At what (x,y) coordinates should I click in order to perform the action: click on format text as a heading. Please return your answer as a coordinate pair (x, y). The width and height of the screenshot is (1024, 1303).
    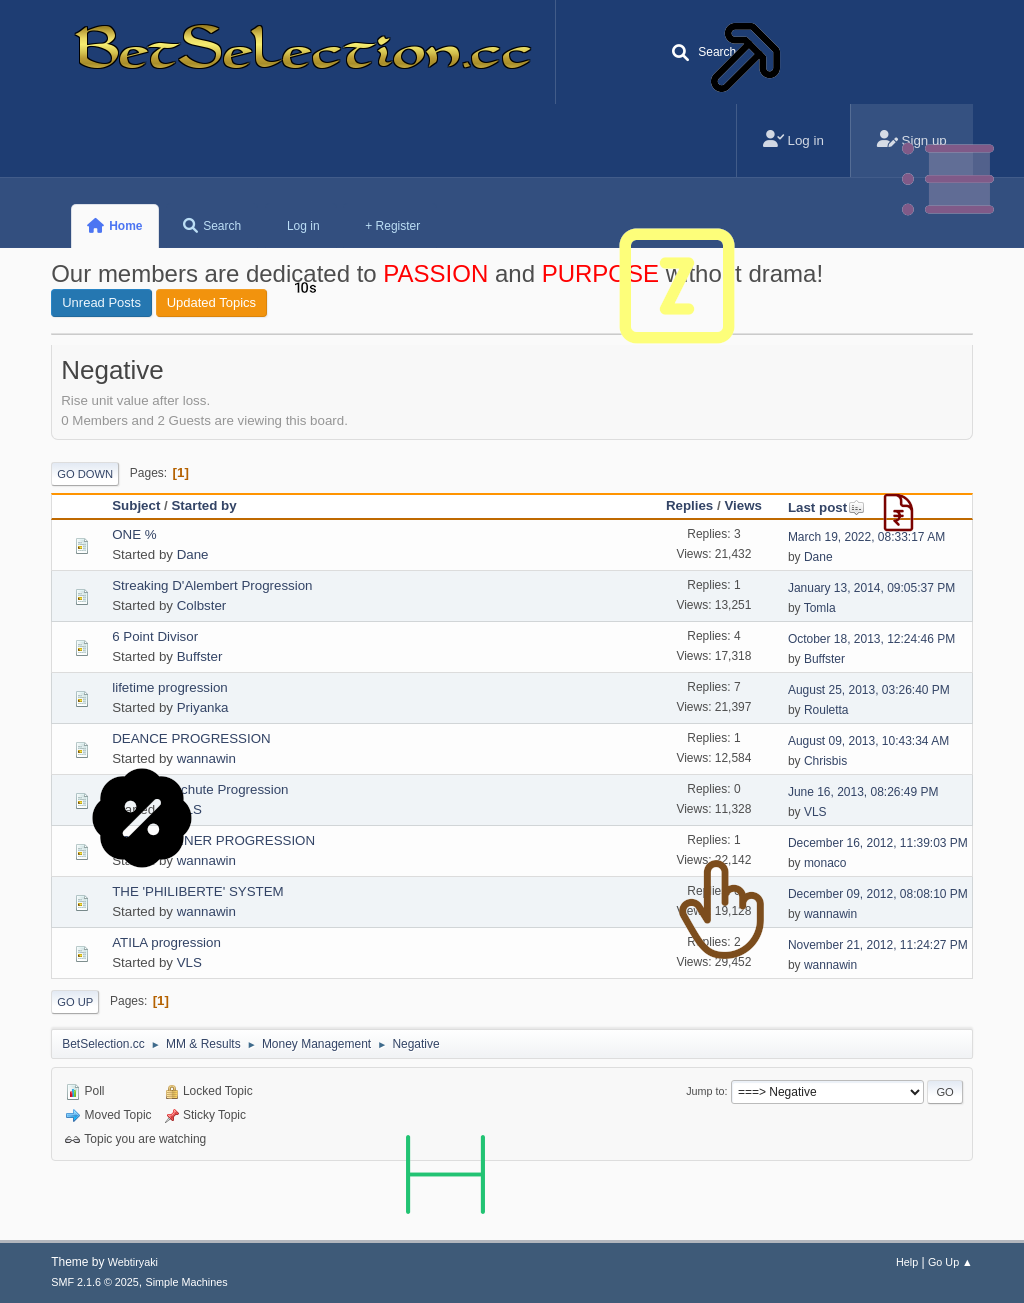
    Looking at the image, I should click on (445, 1174).